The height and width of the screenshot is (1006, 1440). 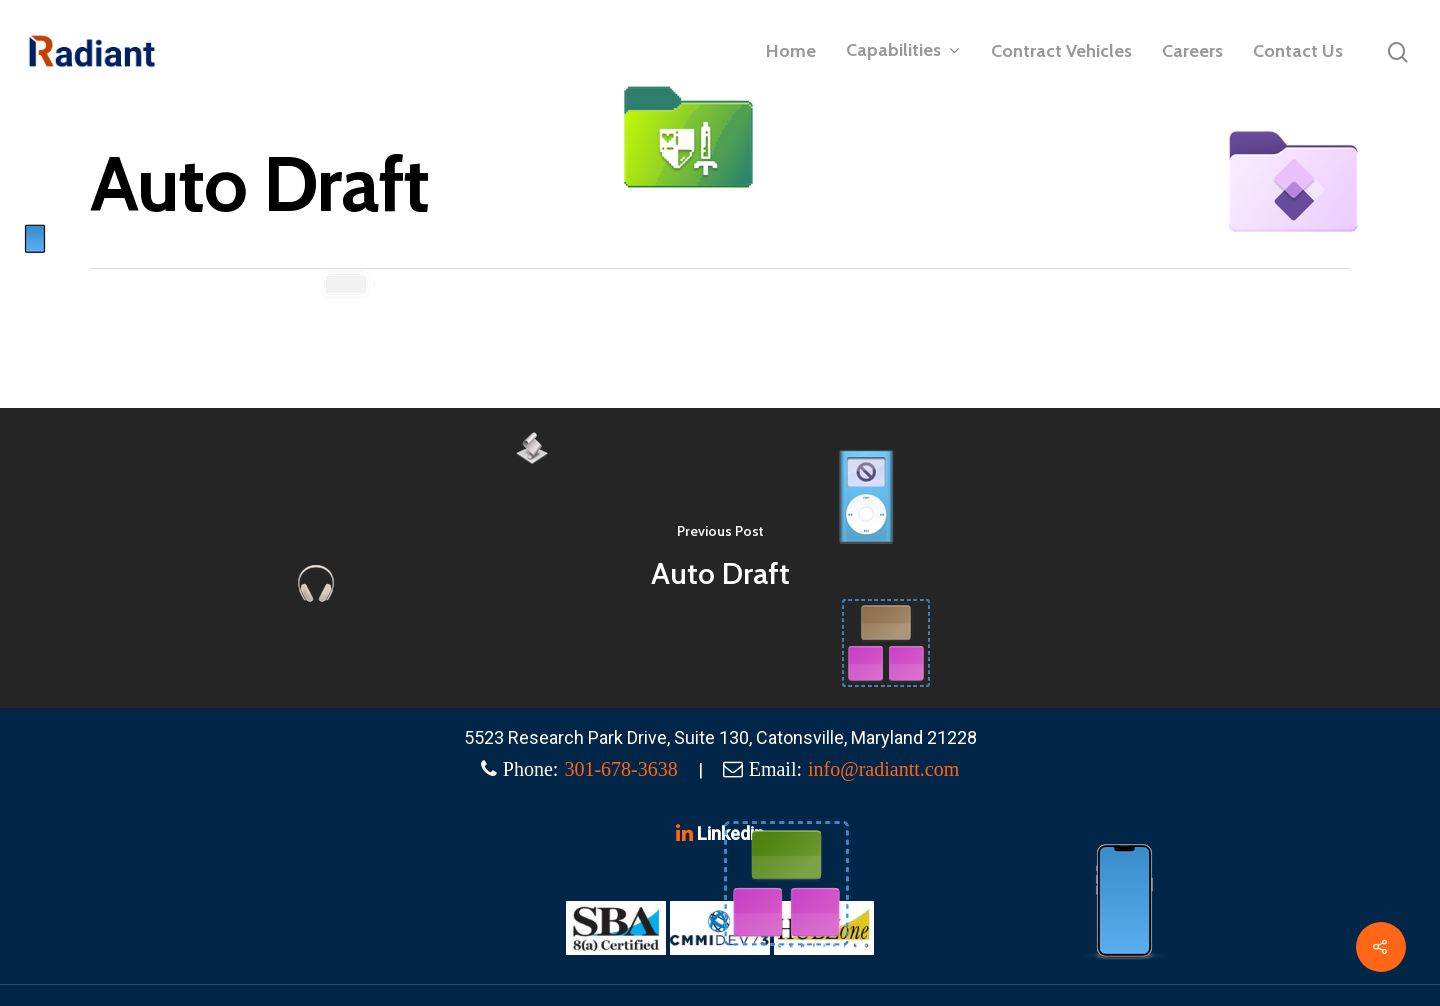 I want to click on open microsoft finance documents folder, so click(x=1293, y=185).